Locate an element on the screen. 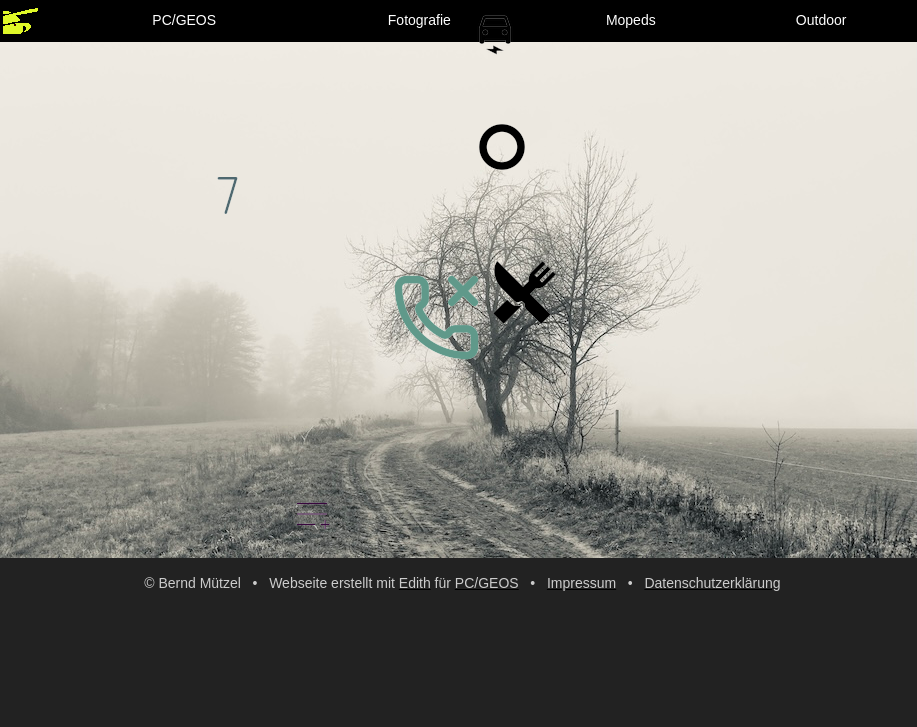  find nearby electric vehicle charging stations is located at coordinates (495, 35).